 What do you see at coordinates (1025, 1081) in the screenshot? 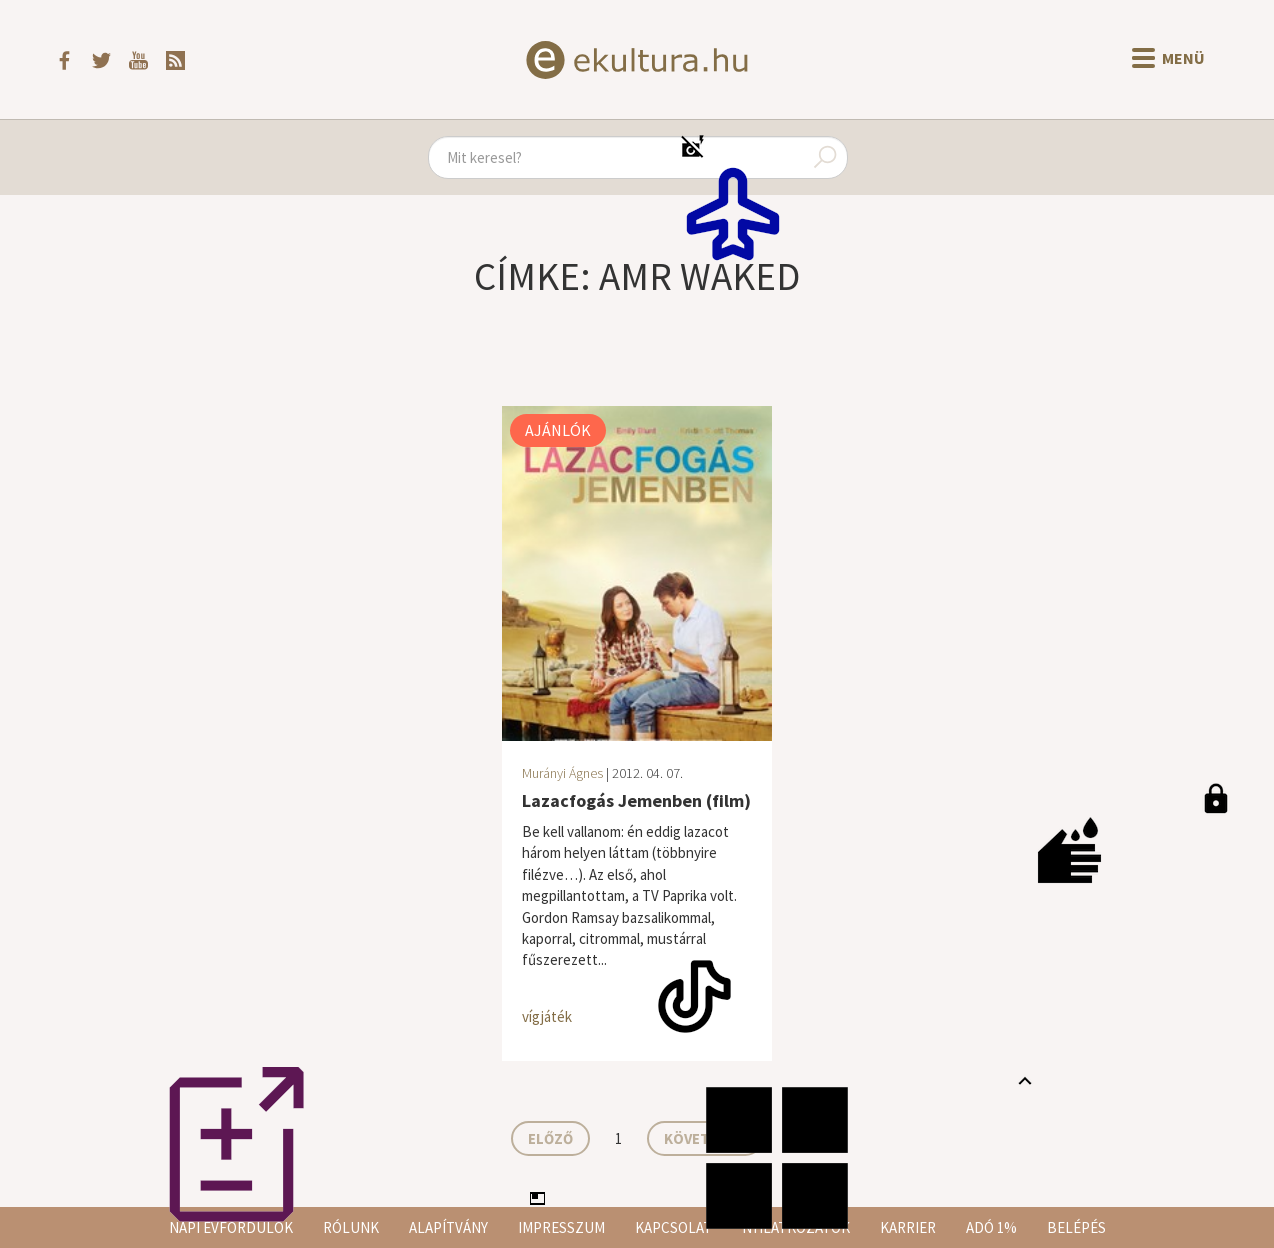
I see `collapse an expanded section or menu` at bounding box center [1025, 1081].